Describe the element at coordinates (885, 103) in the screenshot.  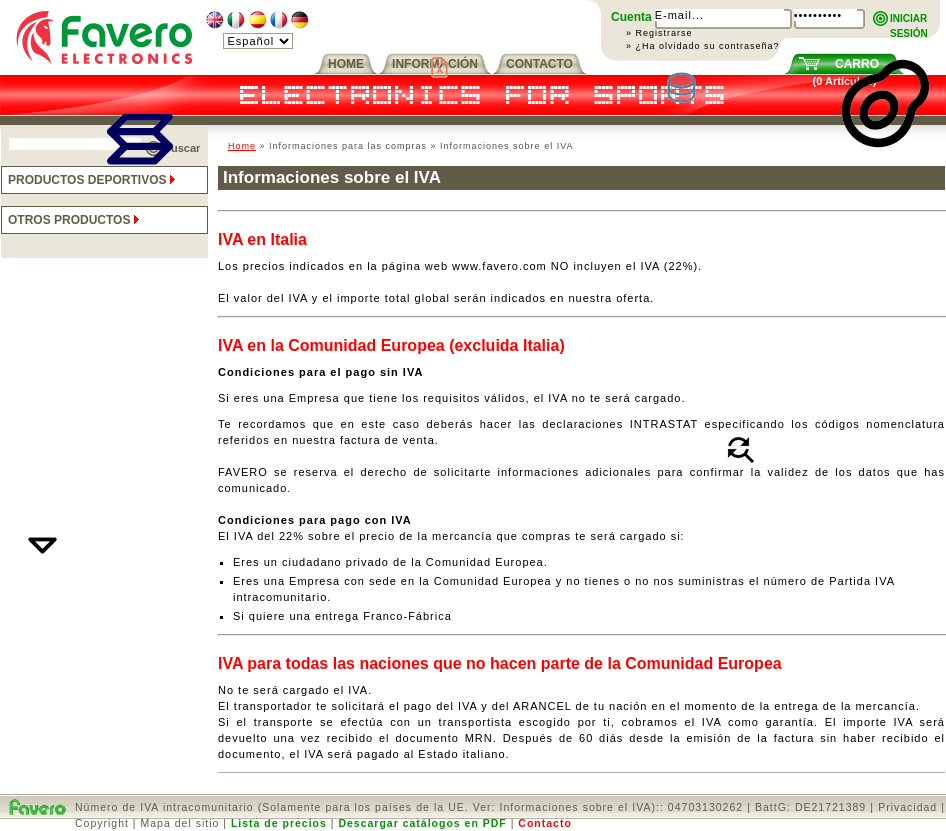
I see `select avocado as a food preference or ingredient` at that location.